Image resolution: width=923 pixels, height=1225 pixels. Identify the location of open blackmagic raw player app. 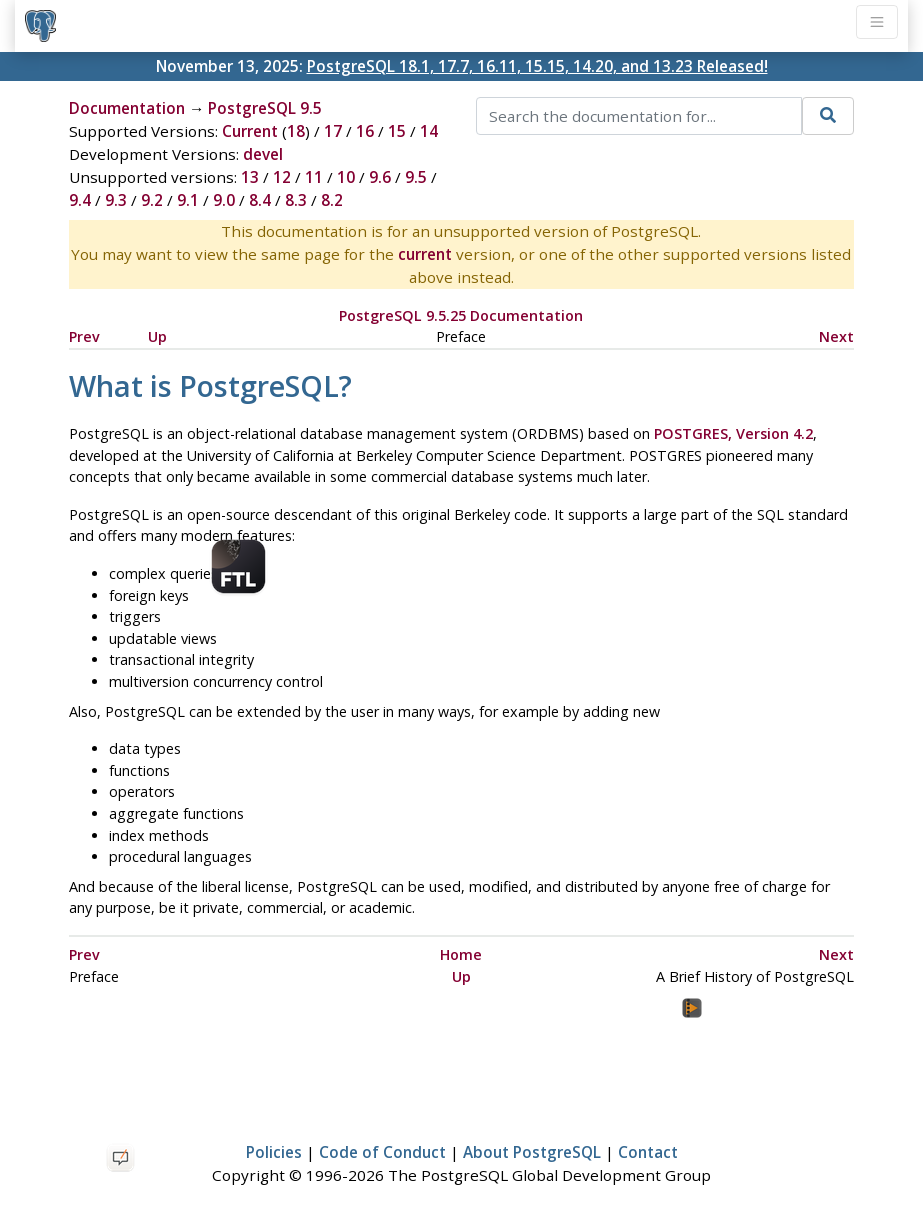
(692, 1008).